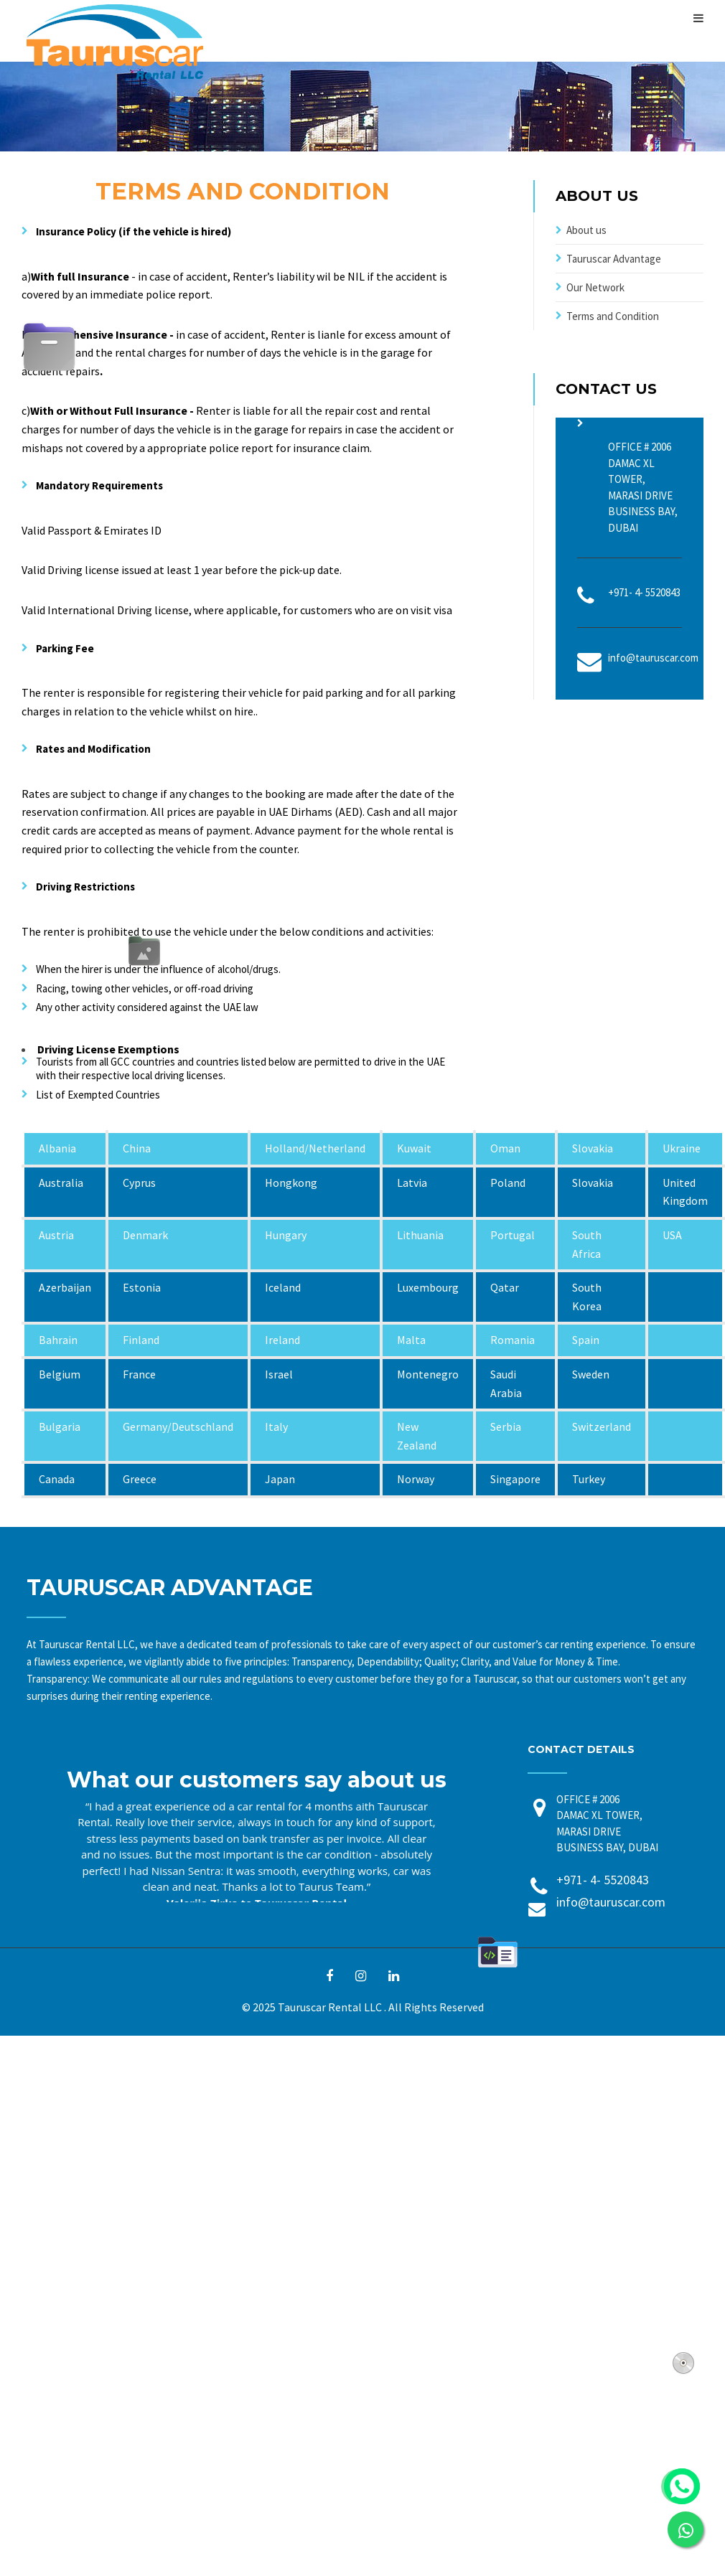 The image size is (725, 2576). I want to click on open folder containing programming files, so click(497, 1953).